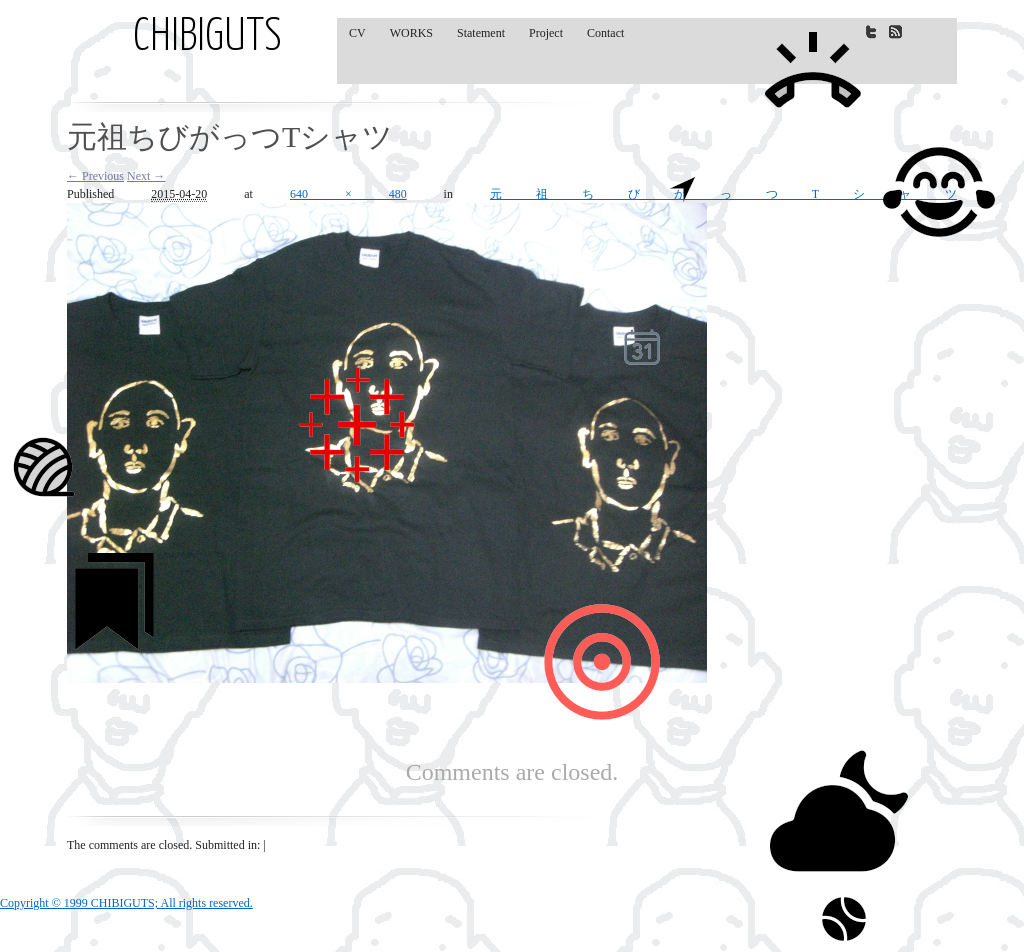  Describe the element at coordinates (357, 425) in the screenshot. I see `open Tableau application` at that location.